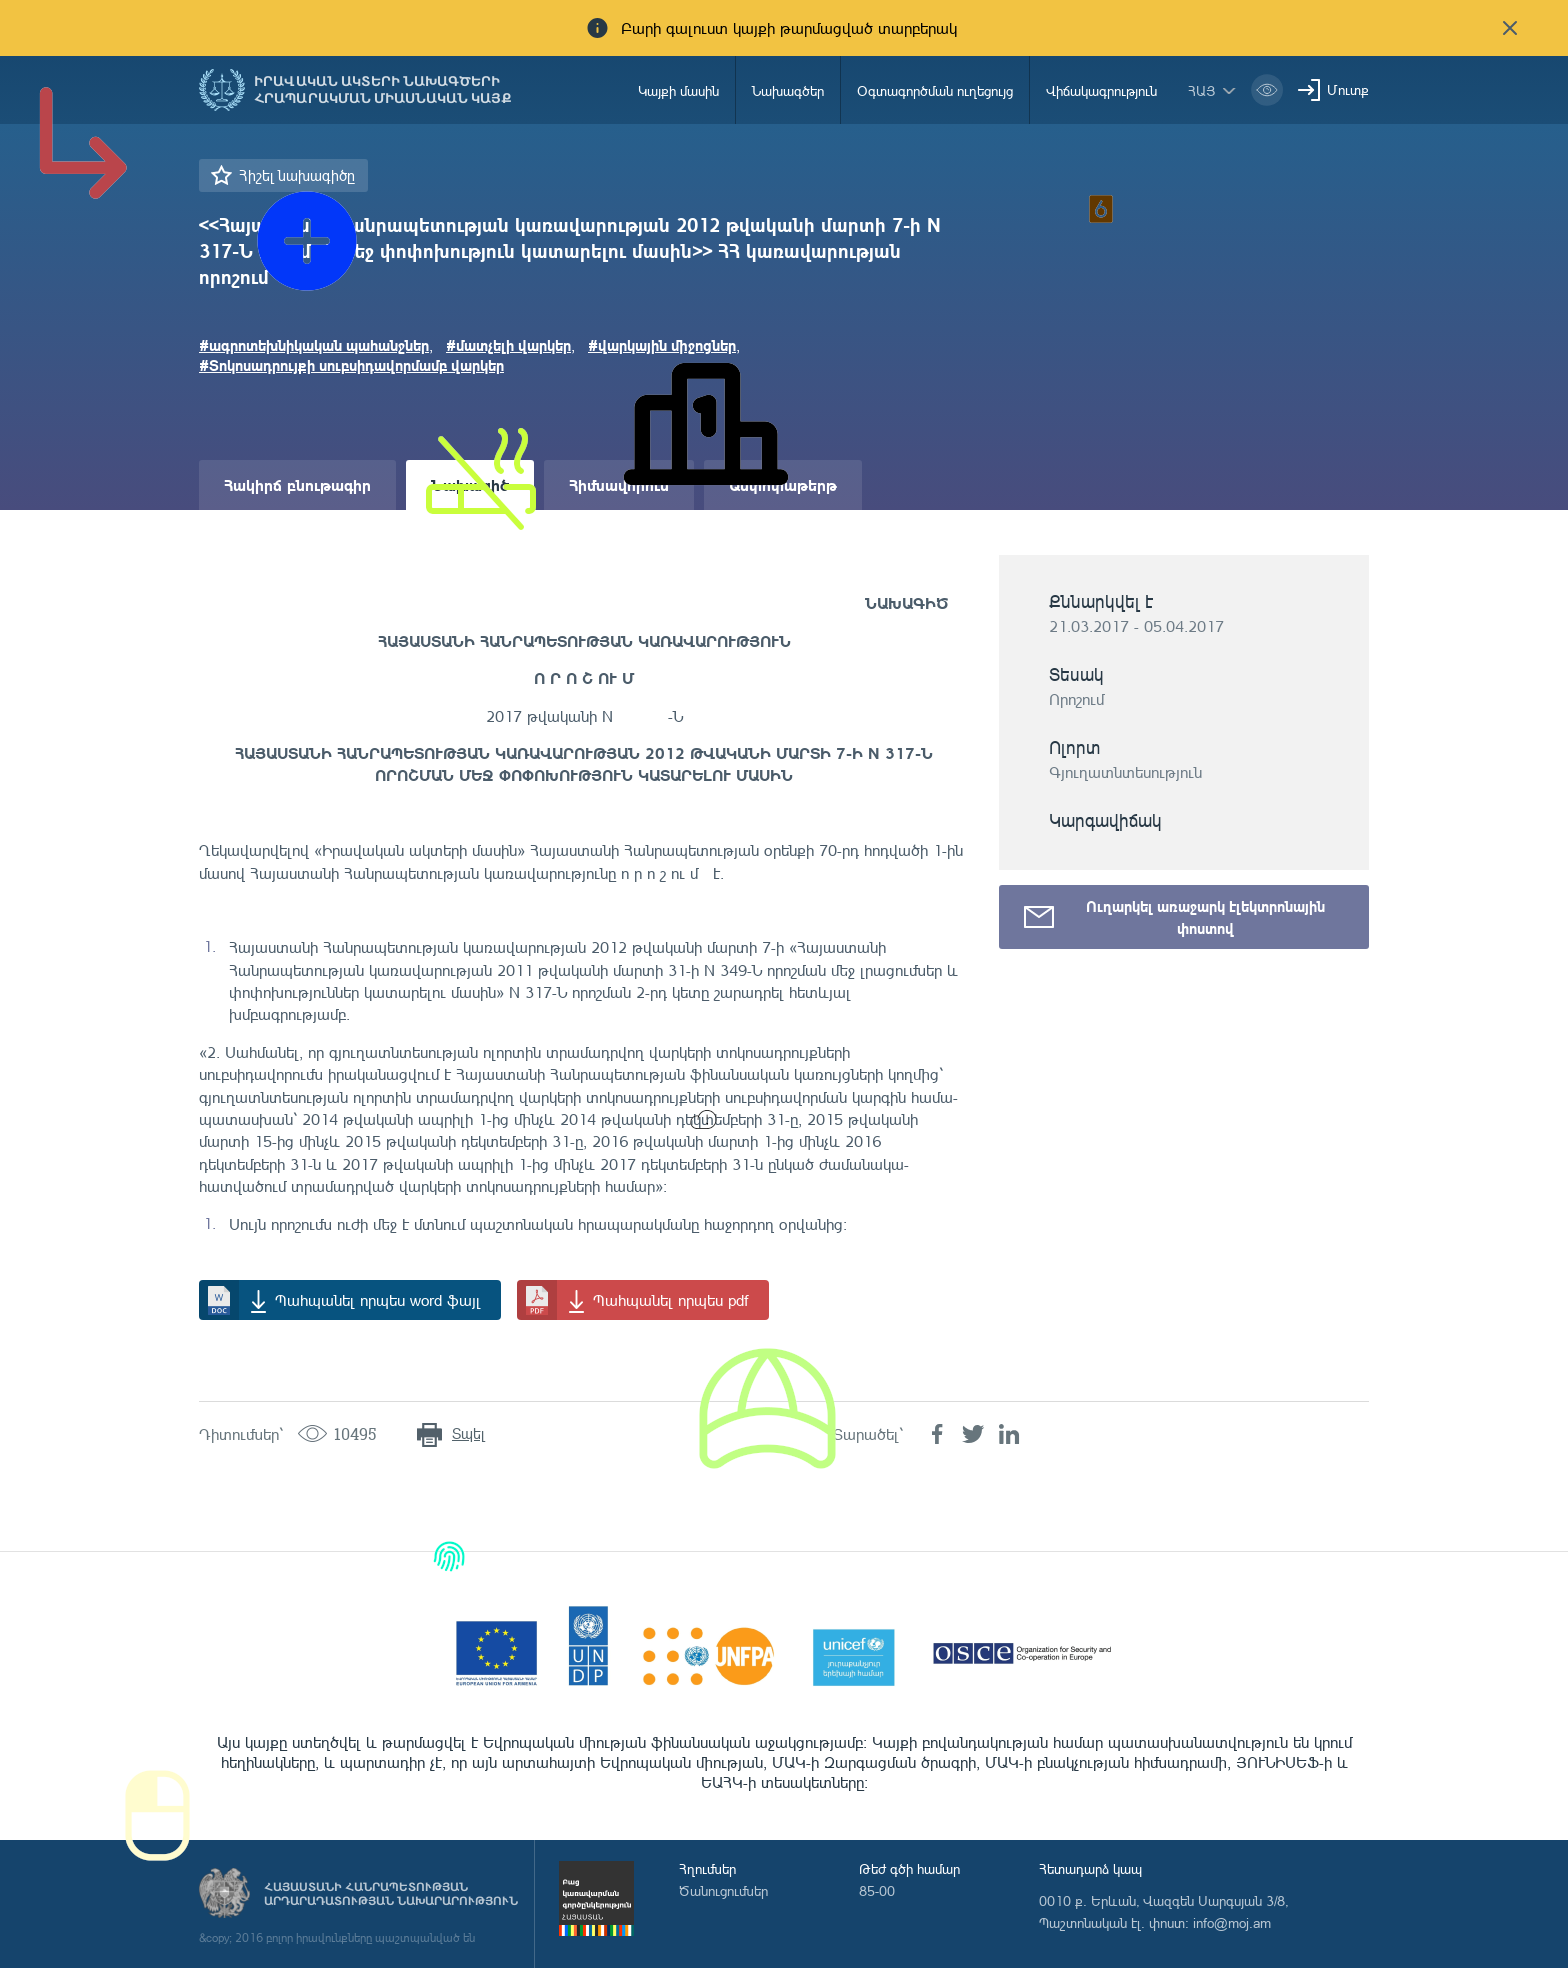 The height and width of the screenshot is (1968, 1568). I want to click on browse hats or headwear category, so click(767, 1416).